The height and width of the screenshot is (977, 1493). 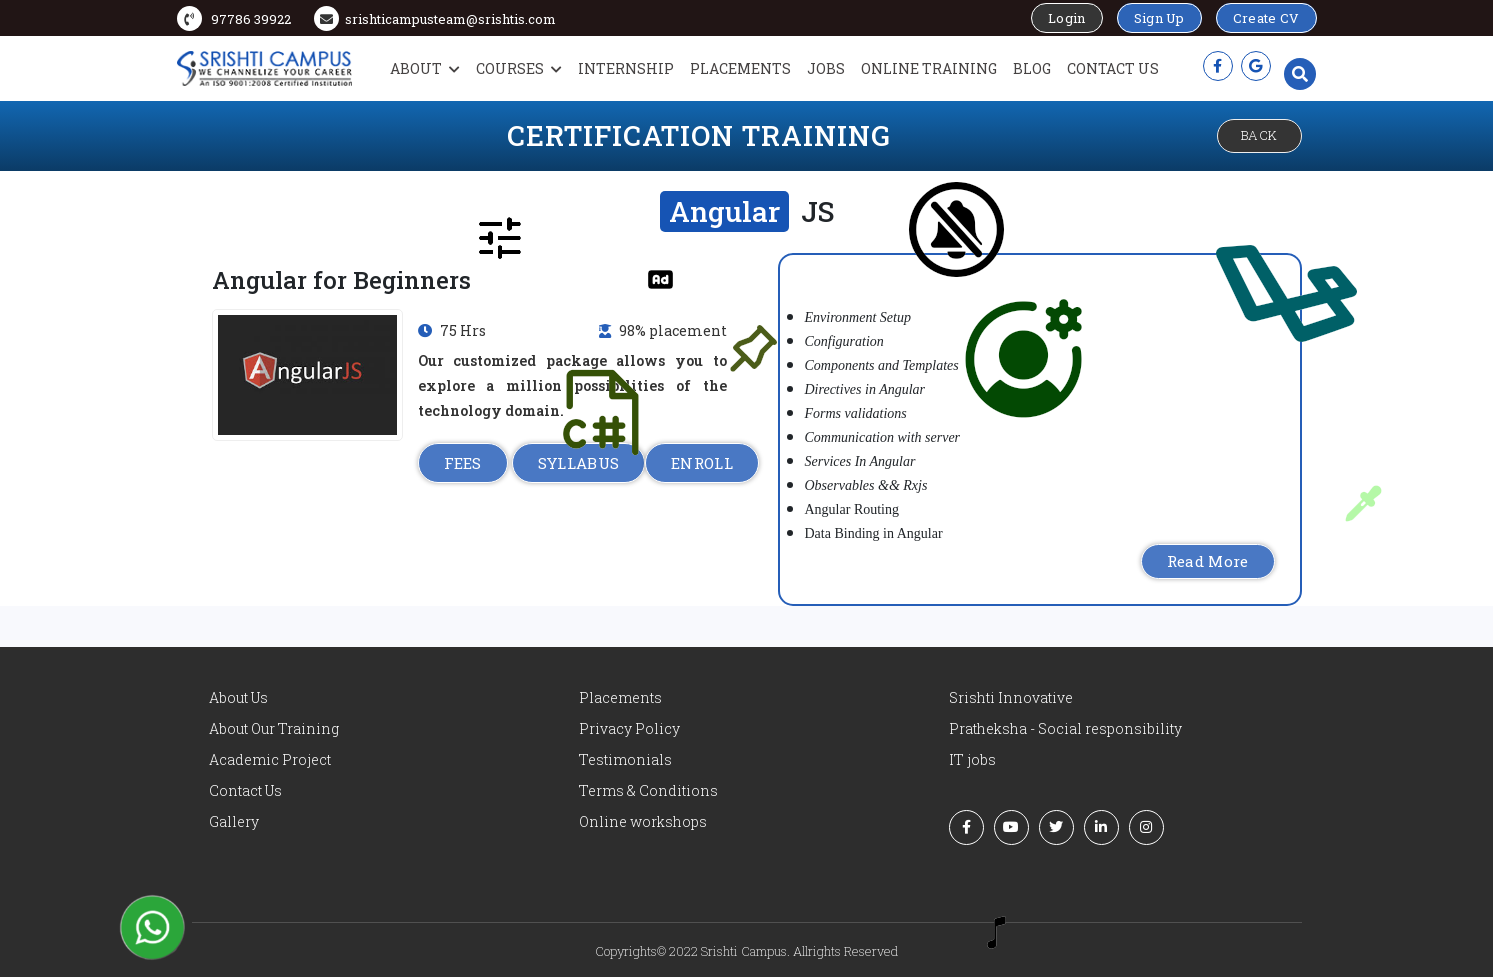 I want to click on pick a color from the screen, so click(x=1363, y=503).